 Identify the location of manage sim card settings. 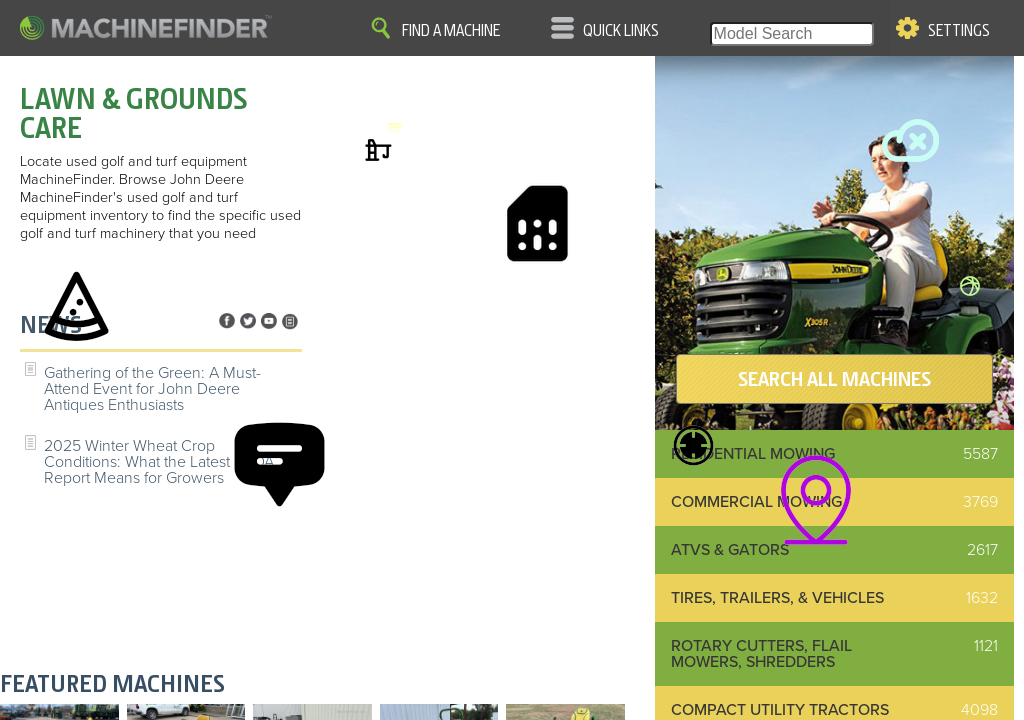
(537, 223).